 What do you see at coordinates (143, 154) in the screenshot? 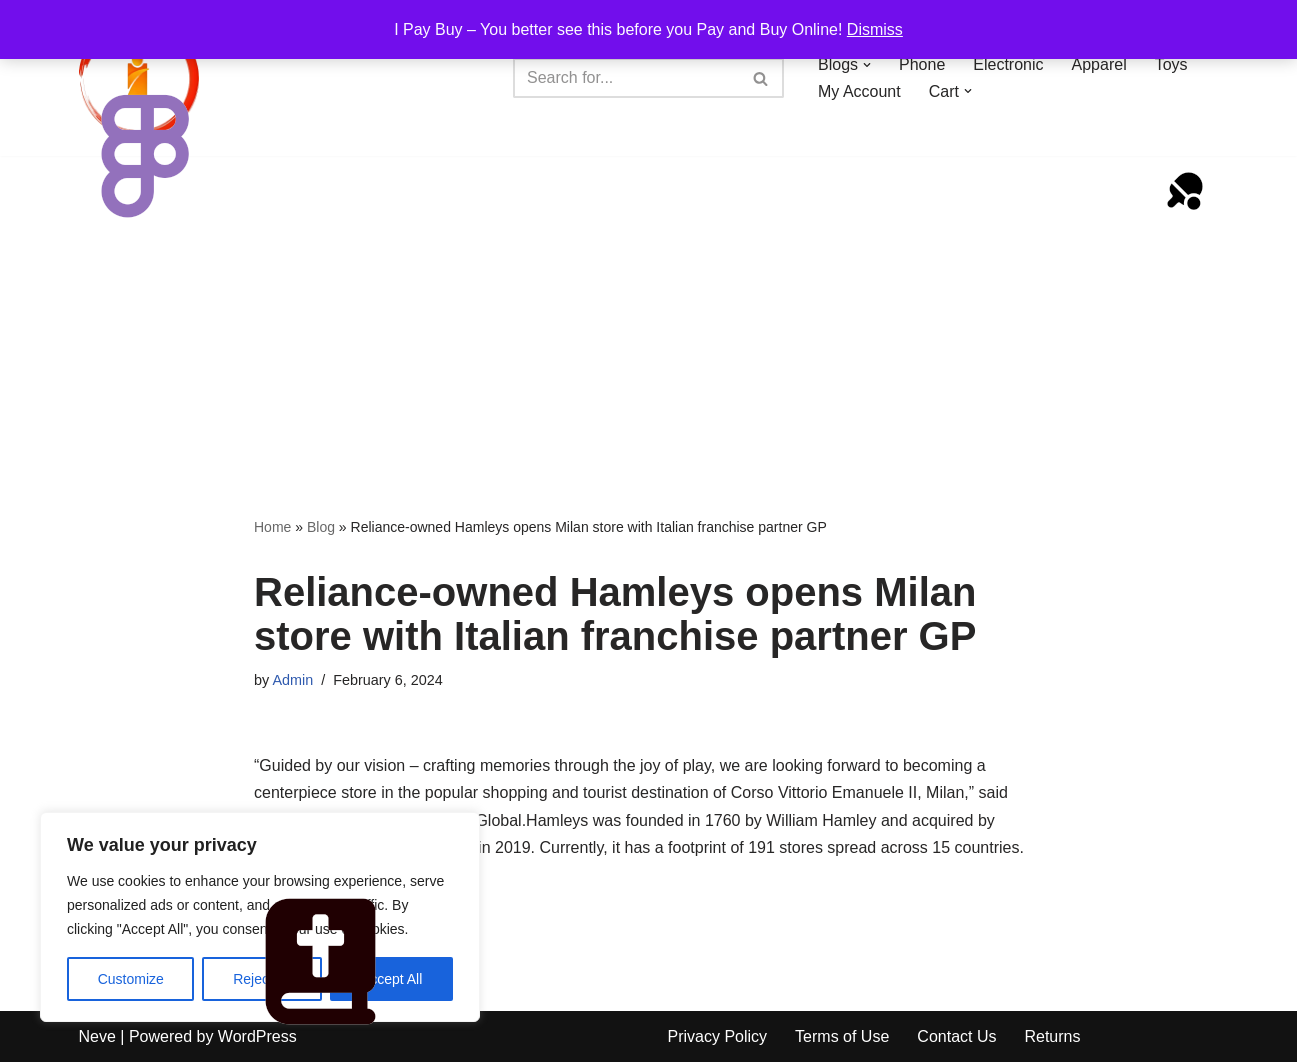
I see `open figma design file` at bounding box center [143, 154].